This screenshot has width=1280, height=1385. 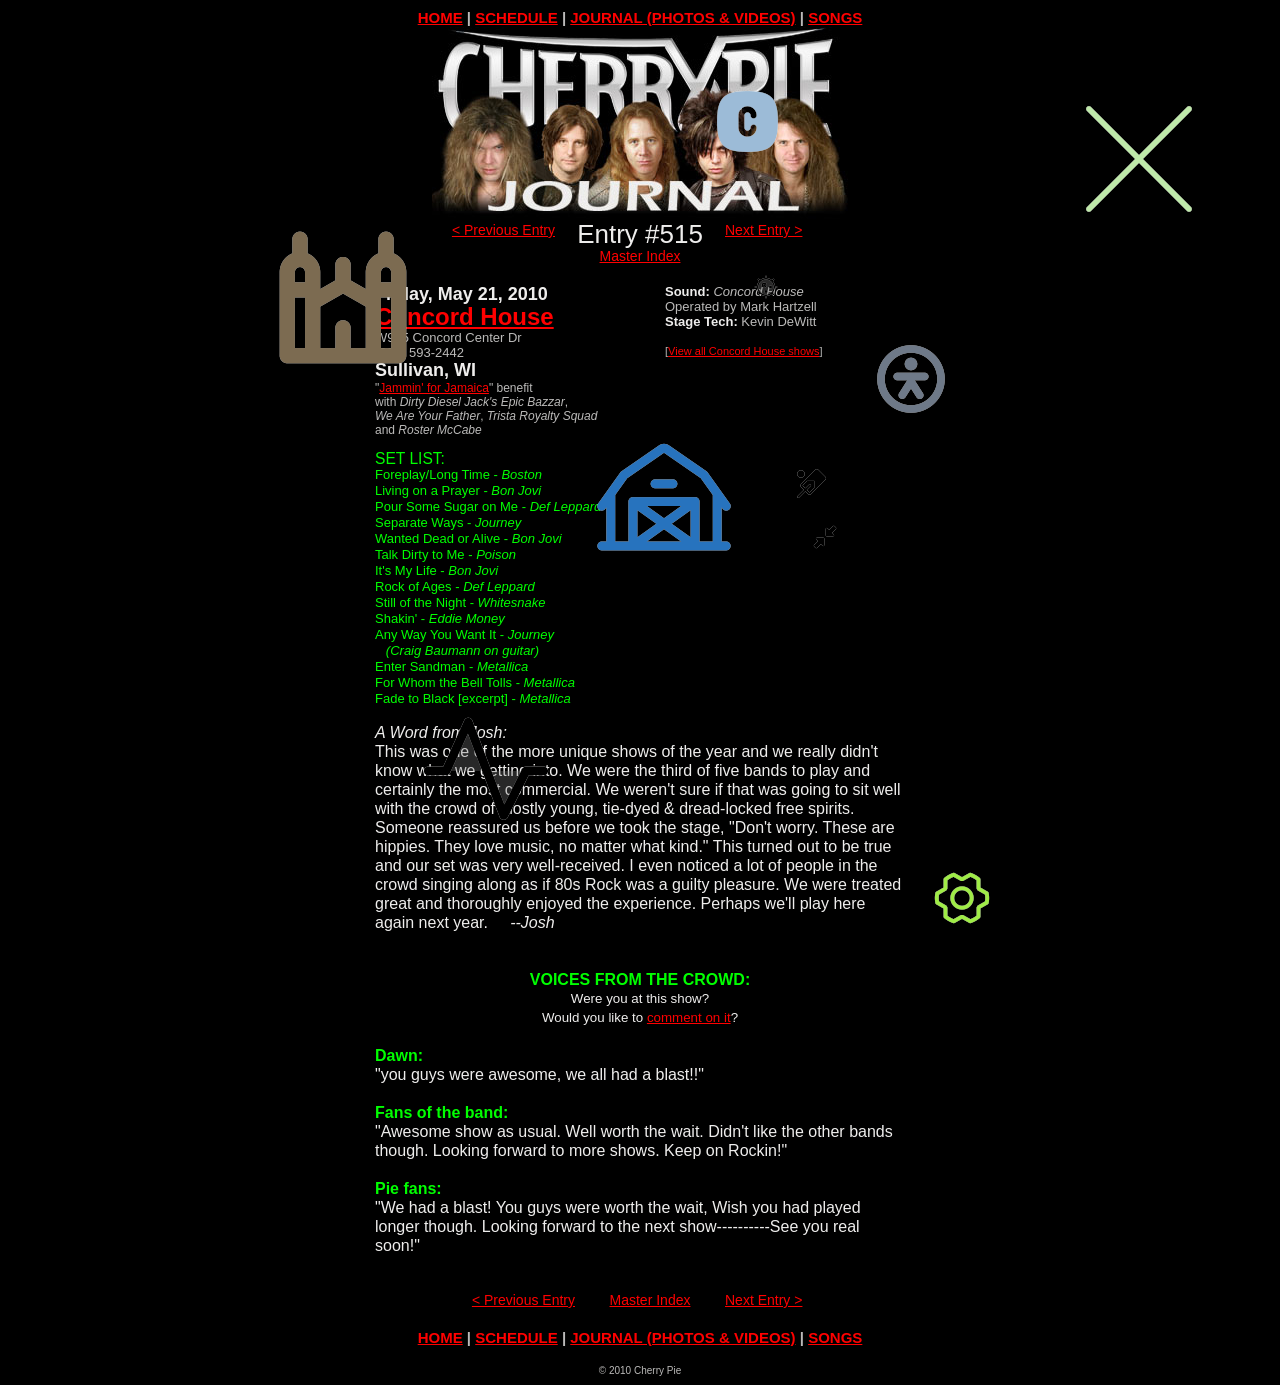 I want to click on exit fullscreen mode, so click(x=825, y=537).